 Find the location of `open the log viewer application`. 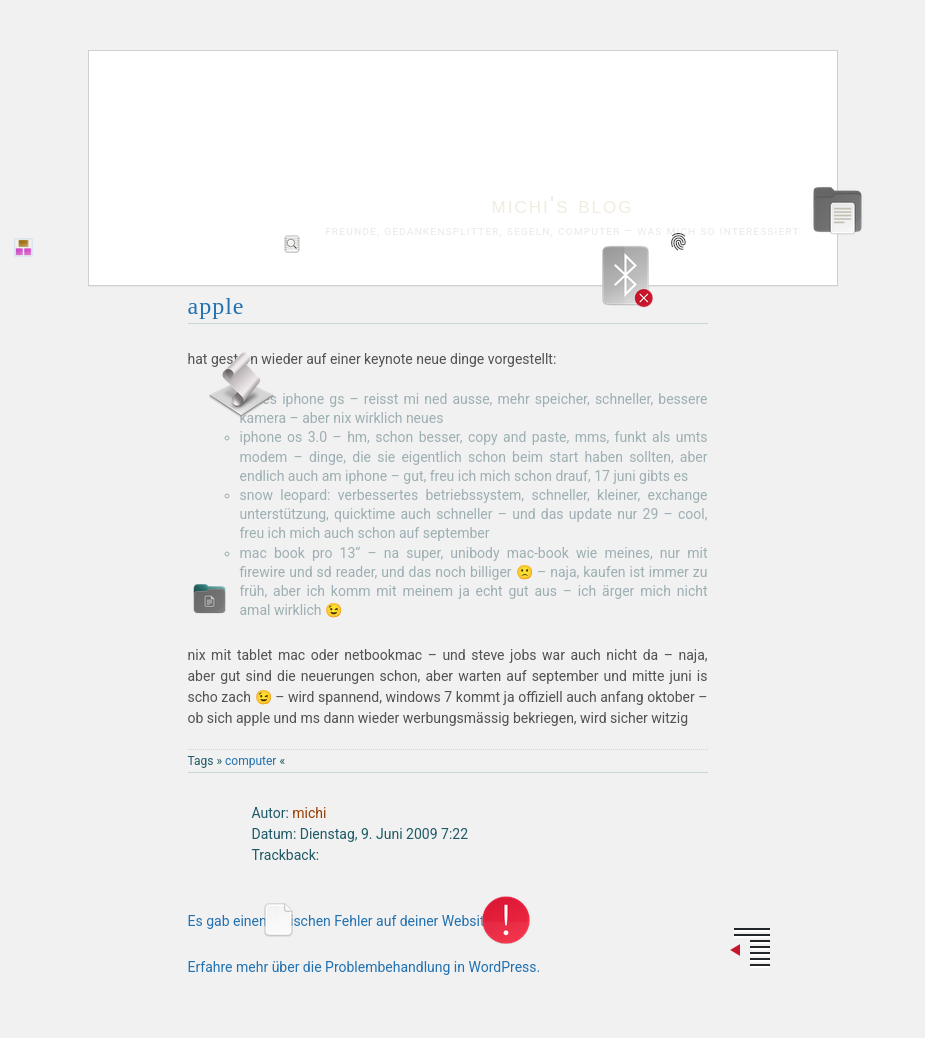

open the log viewer application is located at coordinates (292, 244).